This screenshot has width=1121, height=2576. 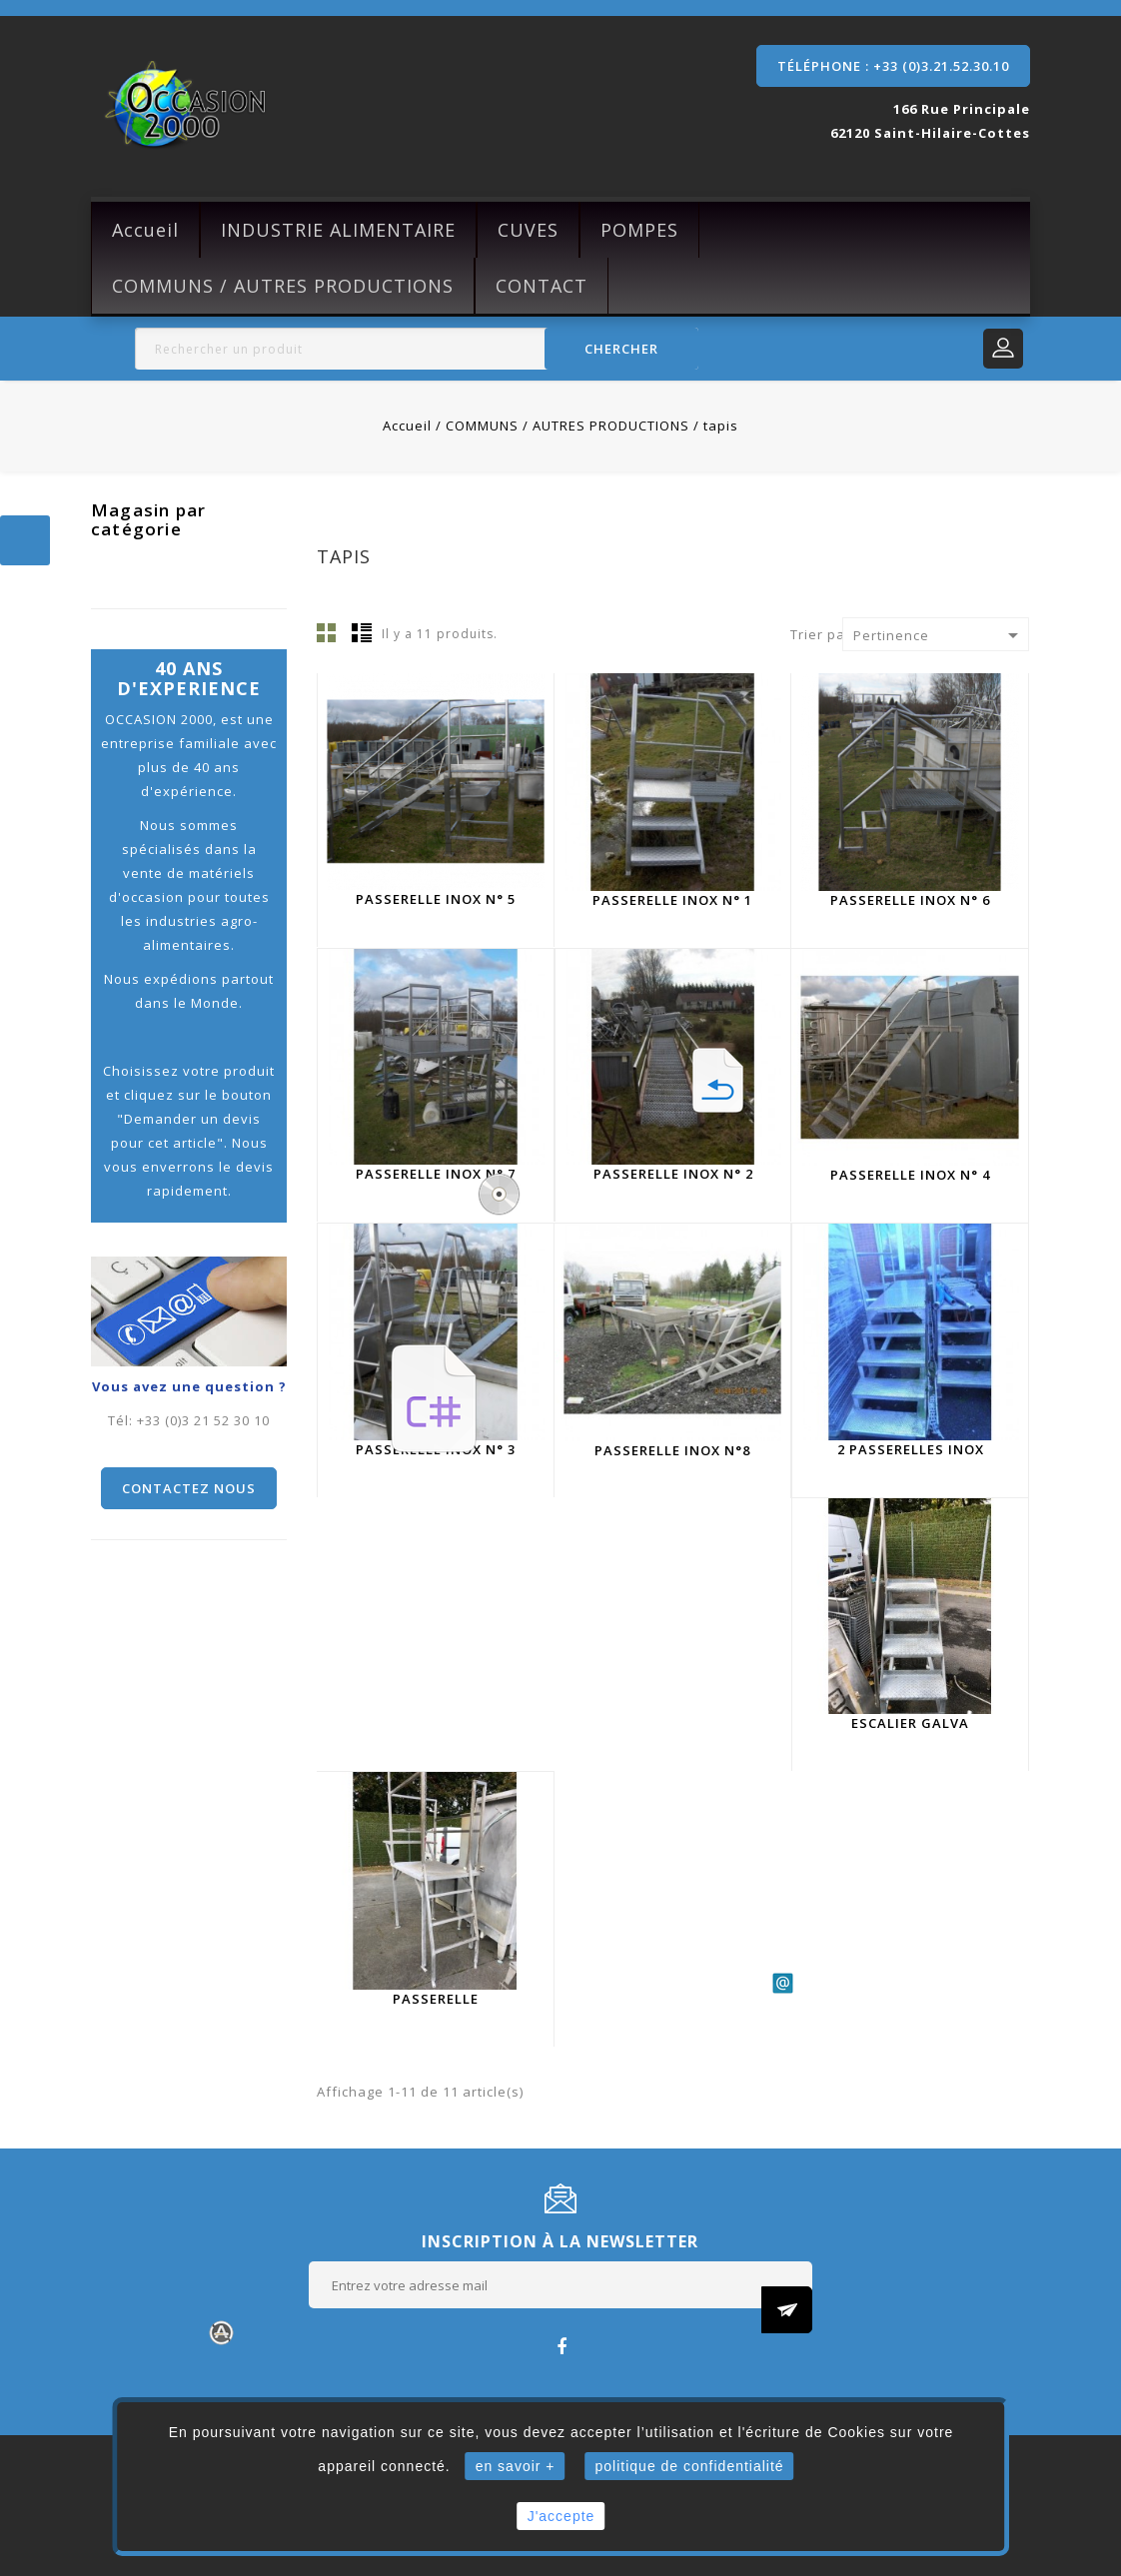 What do you see at coordinates (221, 2332) in the screenshot?
I see `check for available software updates` at bounding box center [221, 2332].